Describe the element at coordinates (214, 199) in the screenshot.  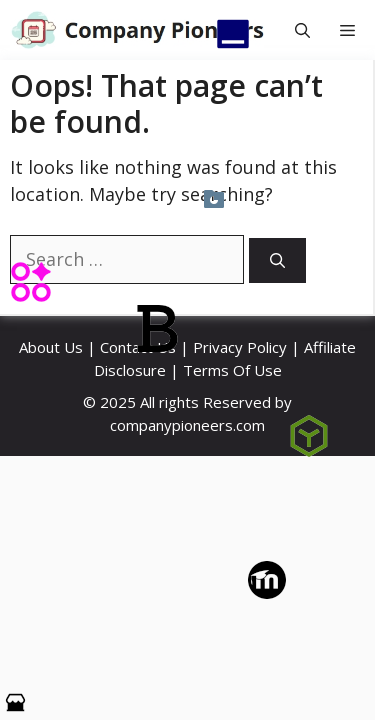
I see `open folder containing charts or analytics` at that location.